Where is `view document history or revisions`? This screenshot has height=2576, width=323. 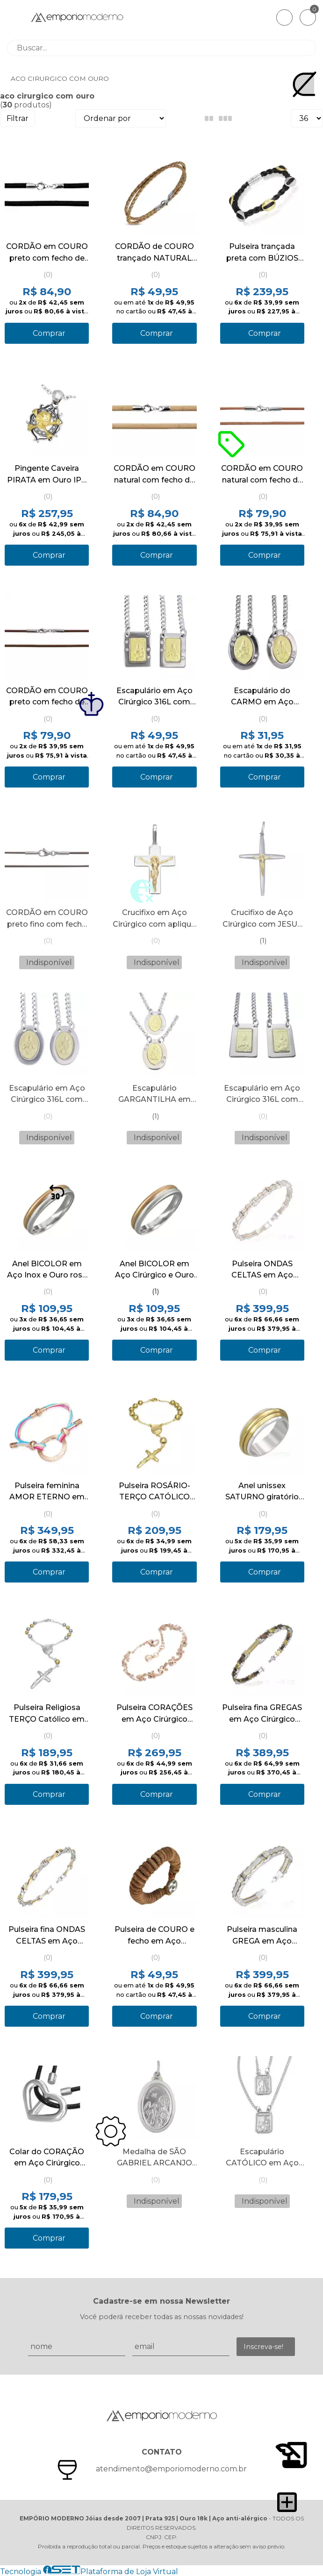
view document history or revisions is located at coordinates (292, 2455).